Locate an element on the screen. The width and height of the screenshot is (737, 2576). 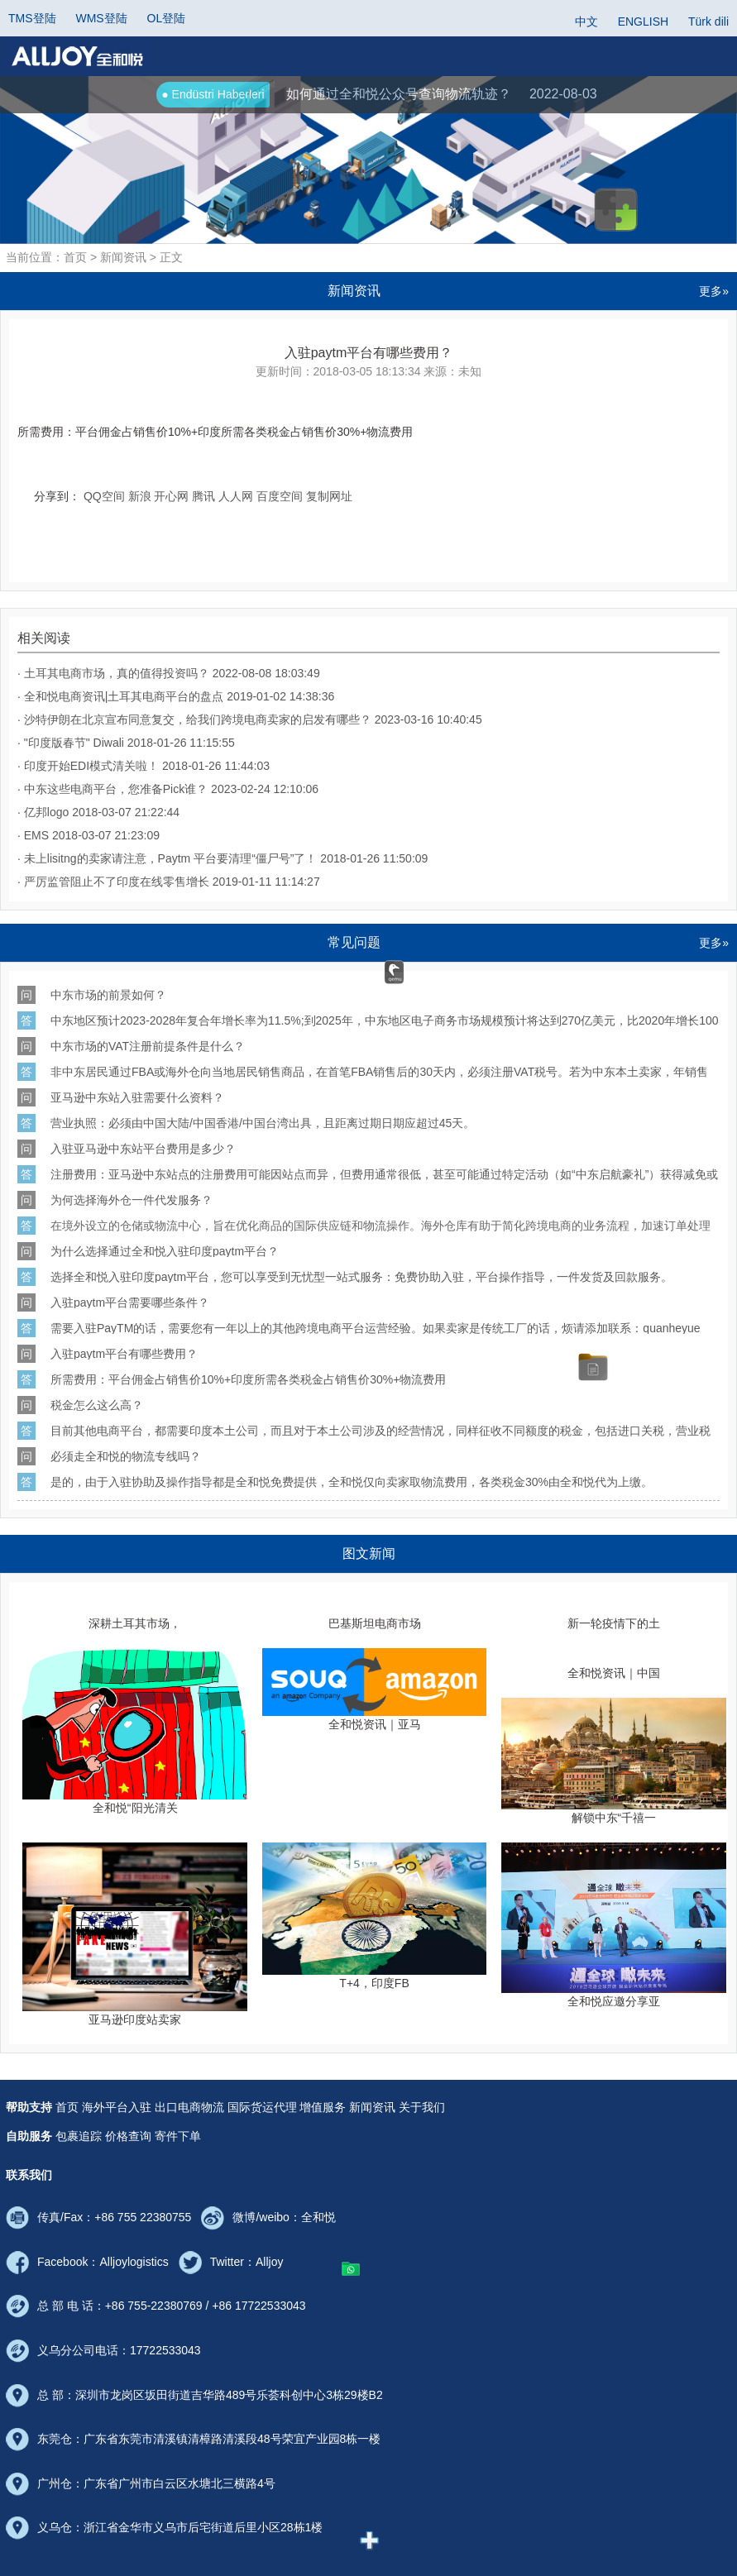
create a new folder is located at coordinates (352, 2523).